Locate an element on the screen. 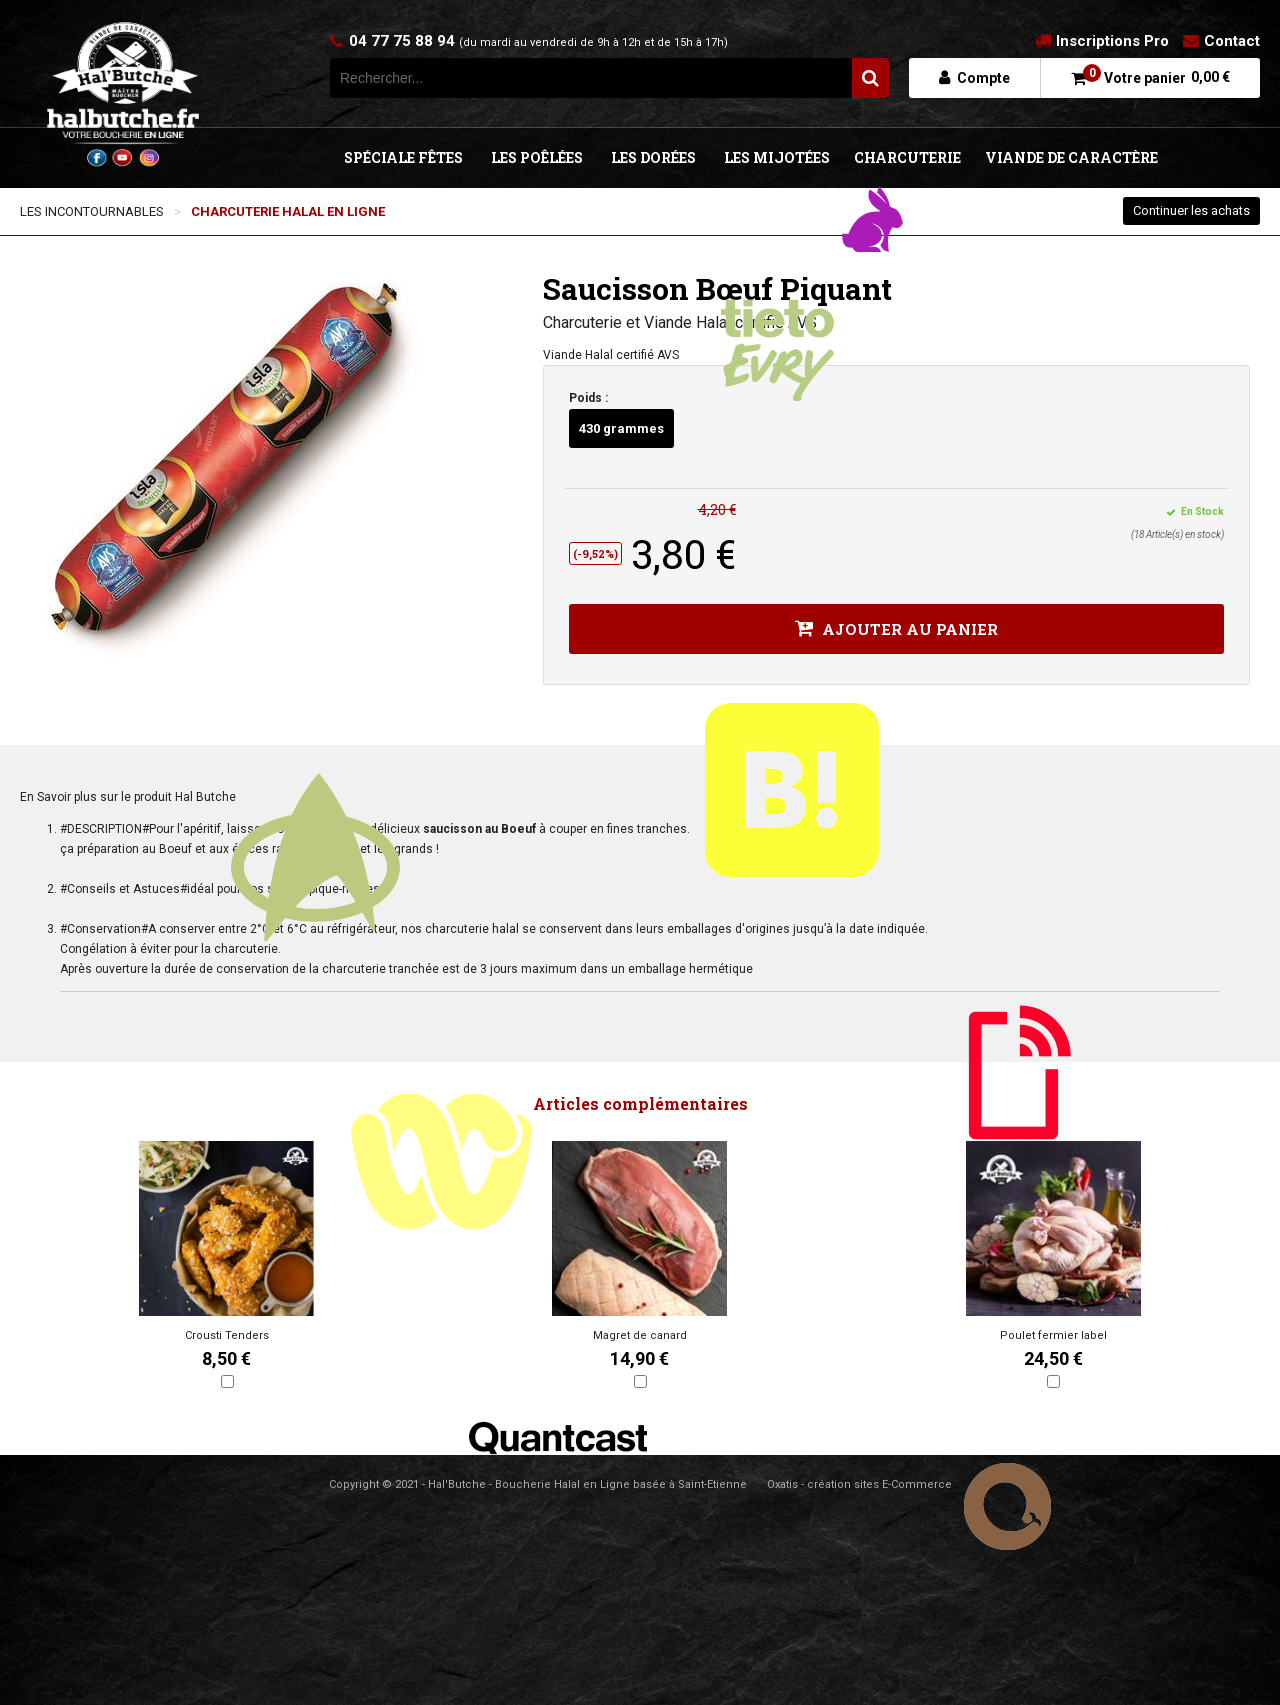 The image size is (1280, 1705). quantcast company logo is located at coordinates (558, 1438).